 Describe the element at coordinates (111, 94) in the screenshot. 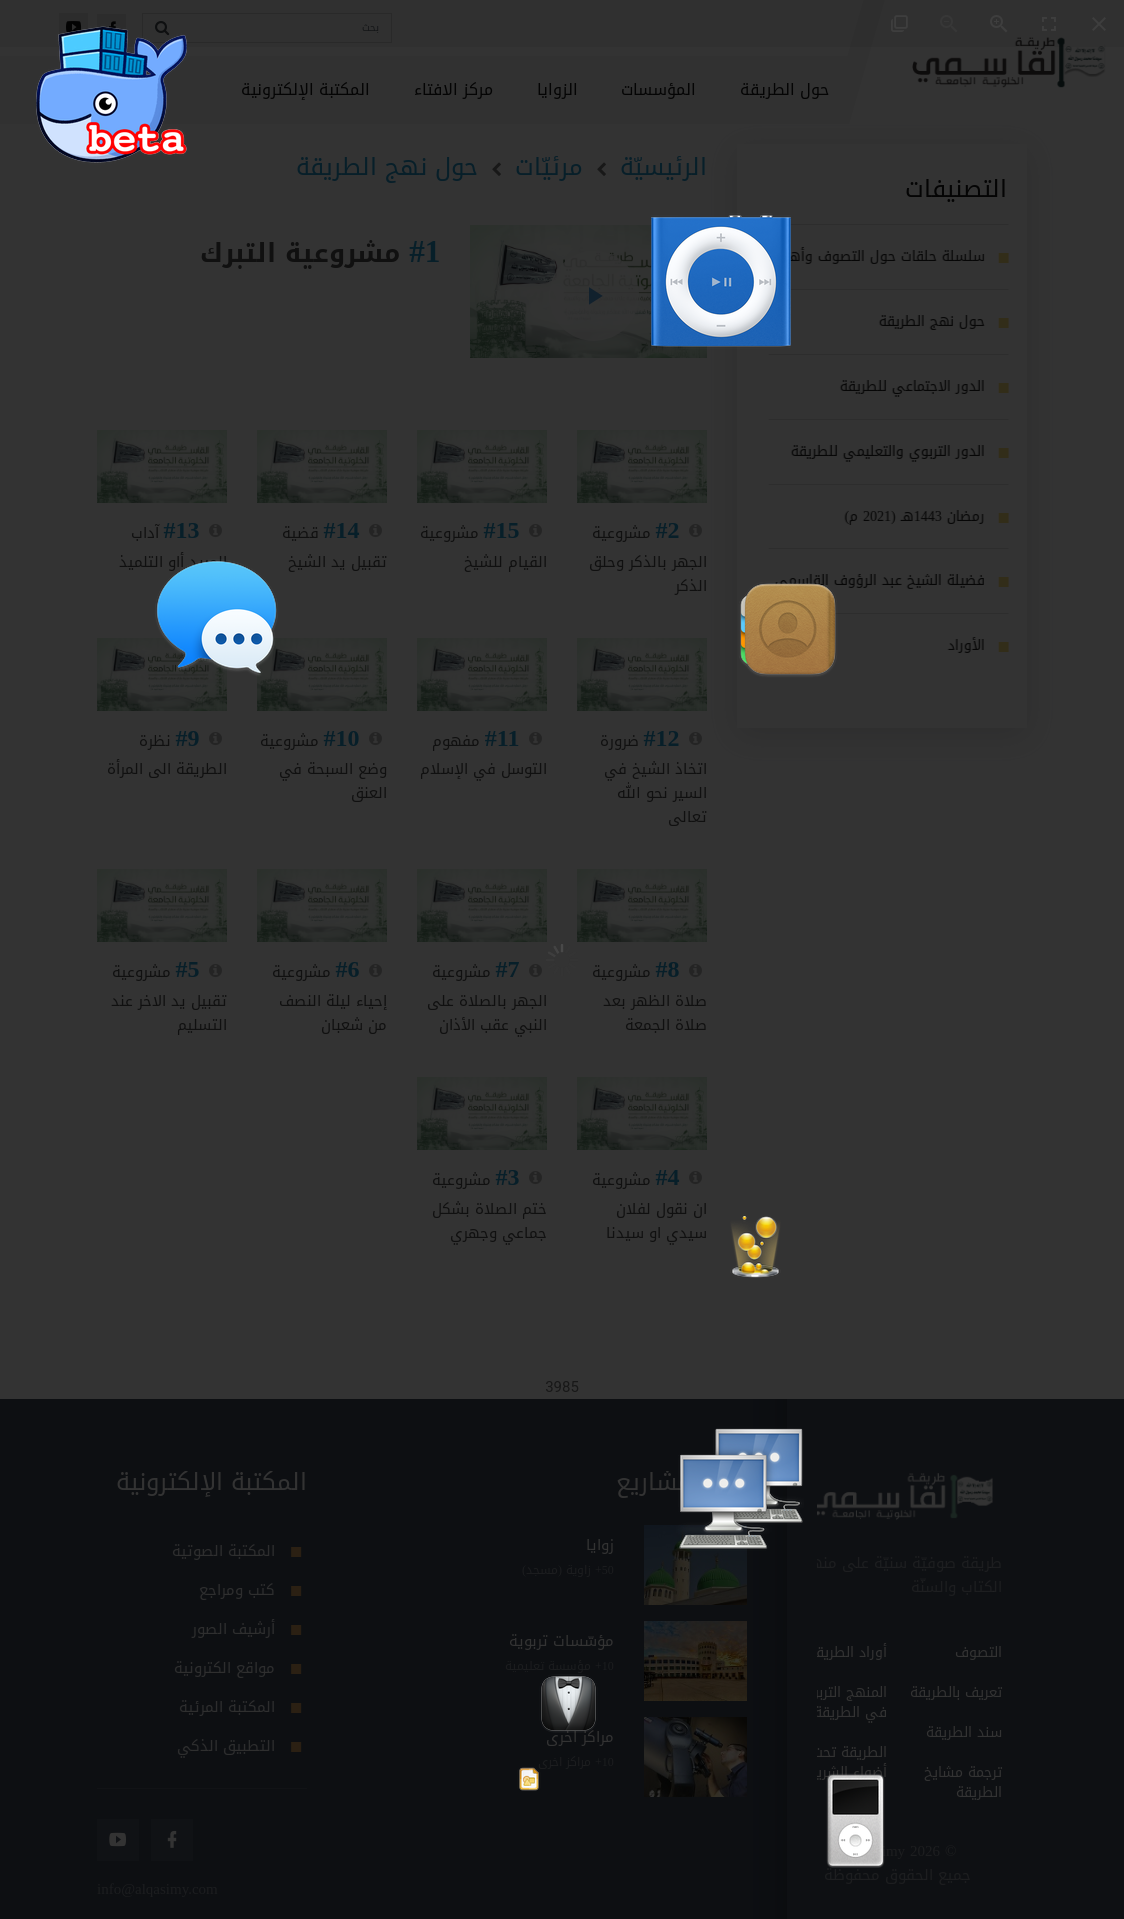

I see `launch Docker container platform` at that location.